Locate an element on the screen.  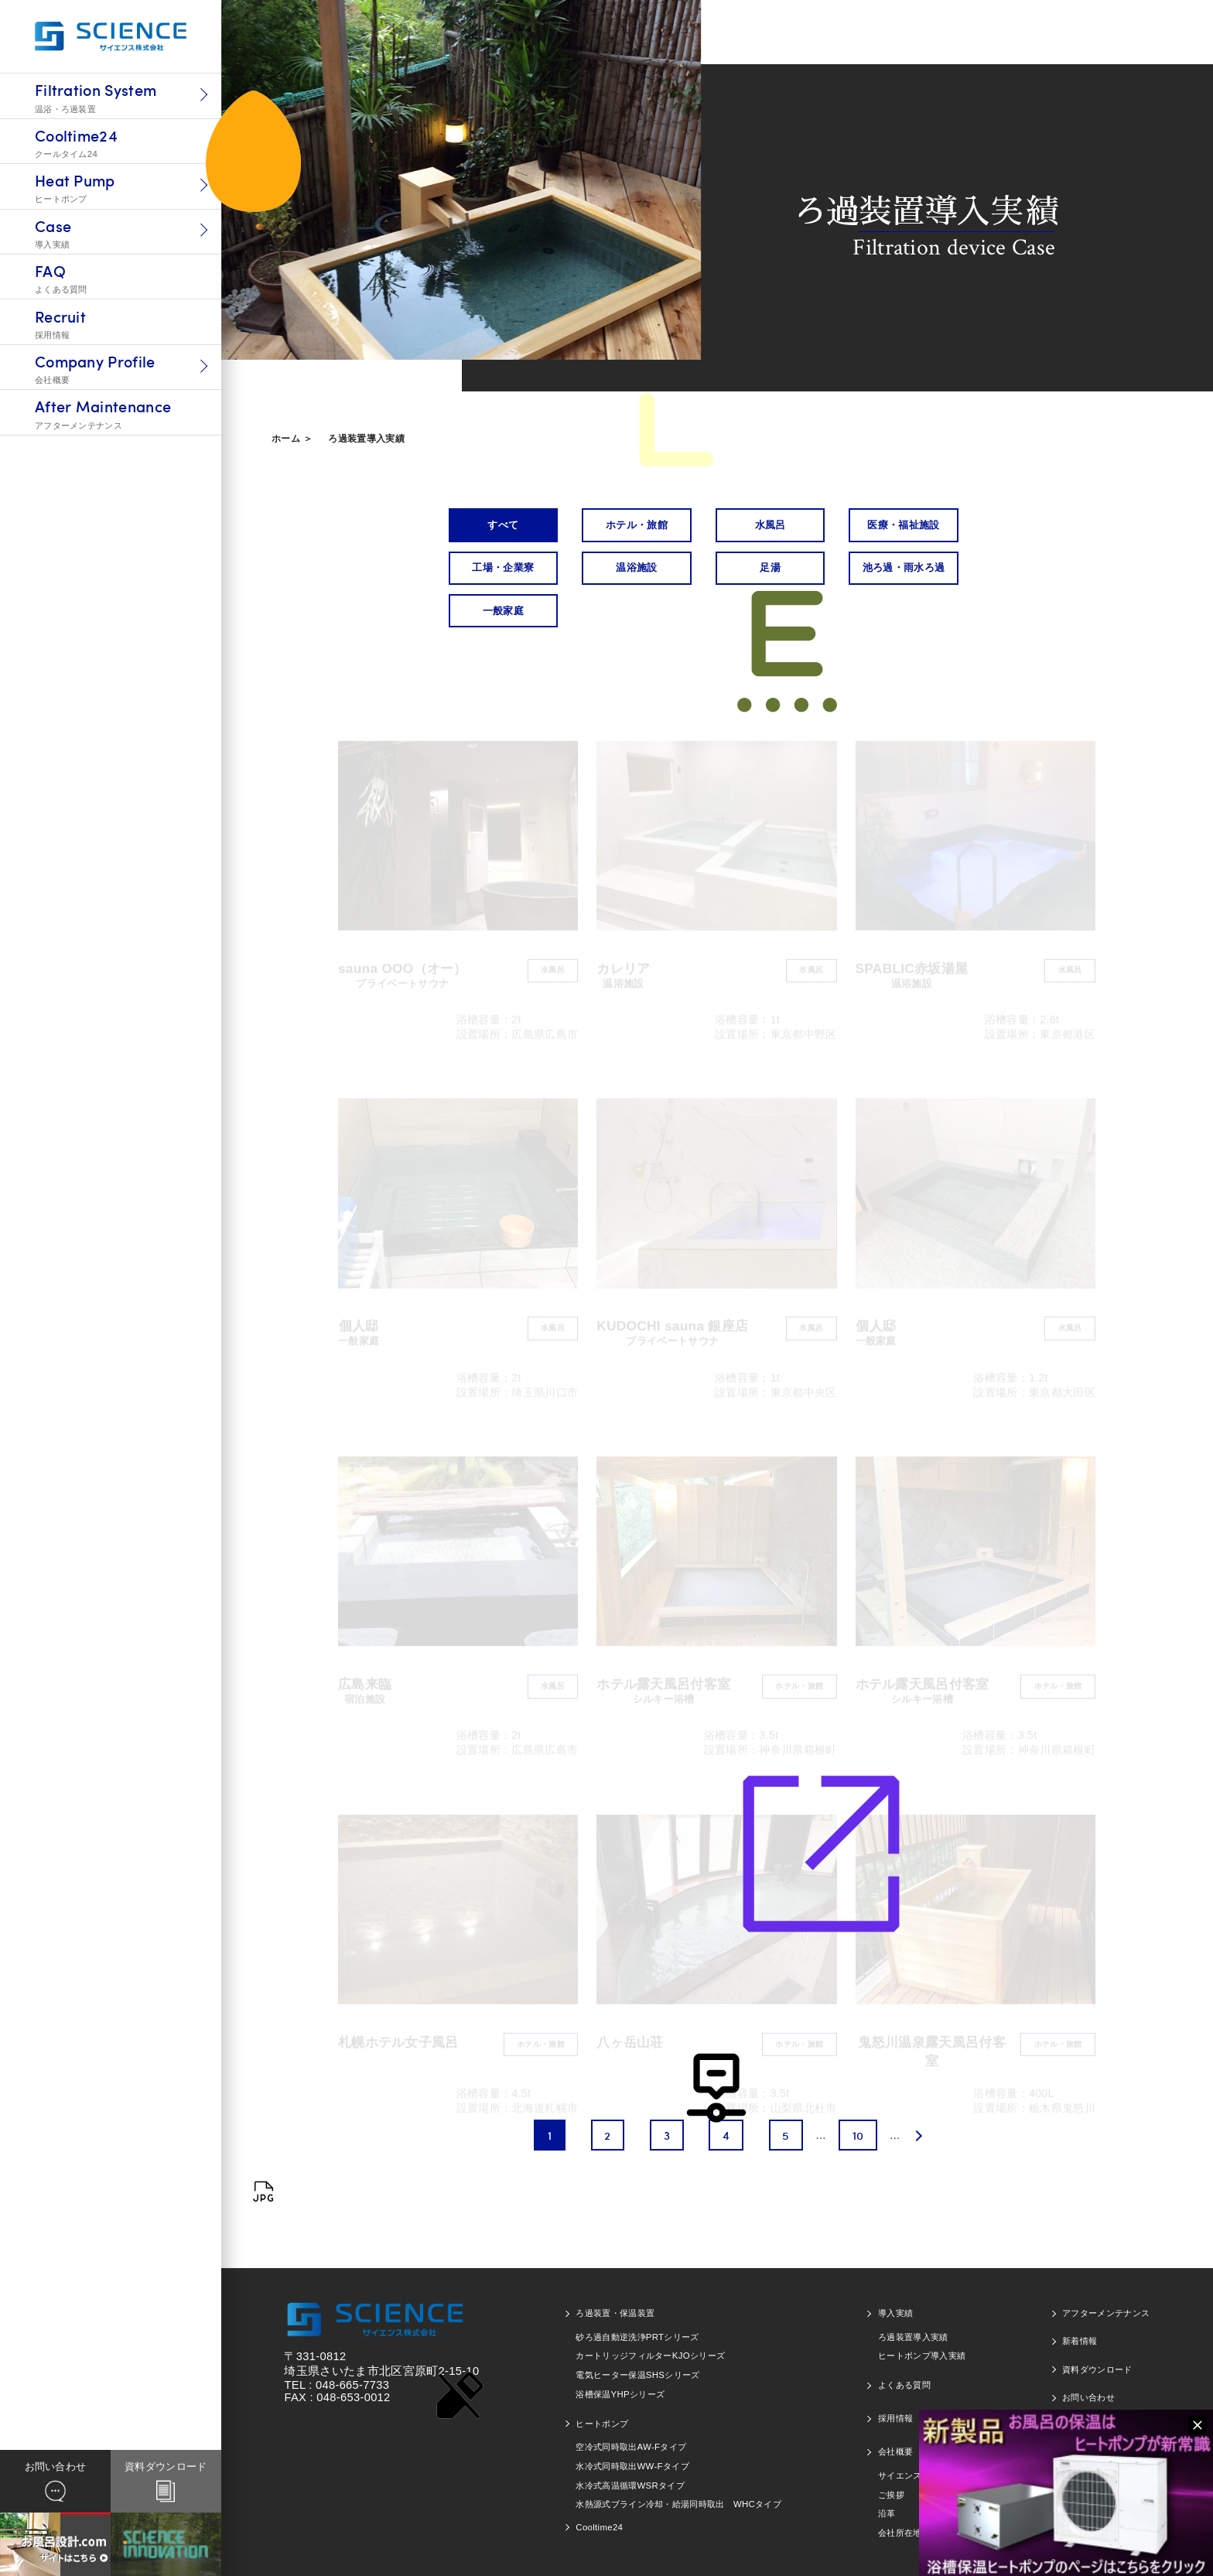
indicates egg or egg-related content is located at coordinates (253, 151).